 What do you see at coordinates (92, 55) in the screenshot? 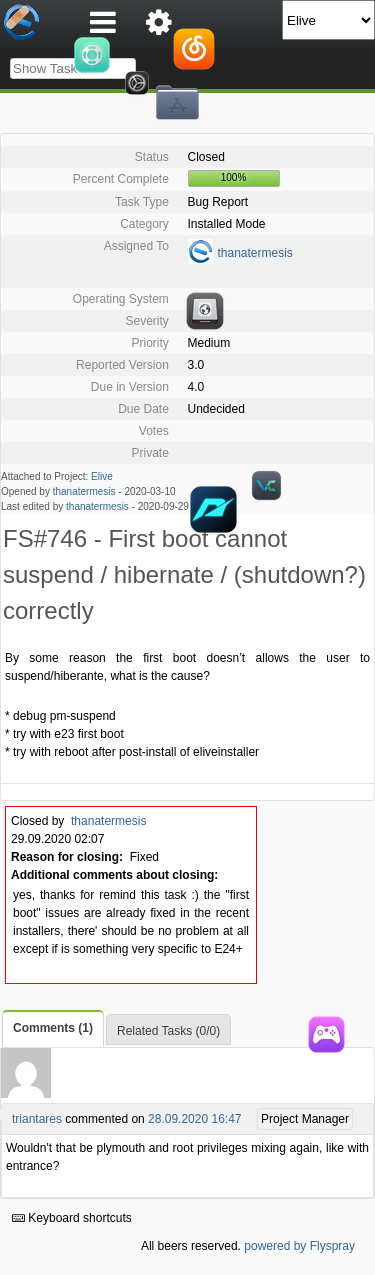
I see `open the help center` at bounding box center [92, 55].